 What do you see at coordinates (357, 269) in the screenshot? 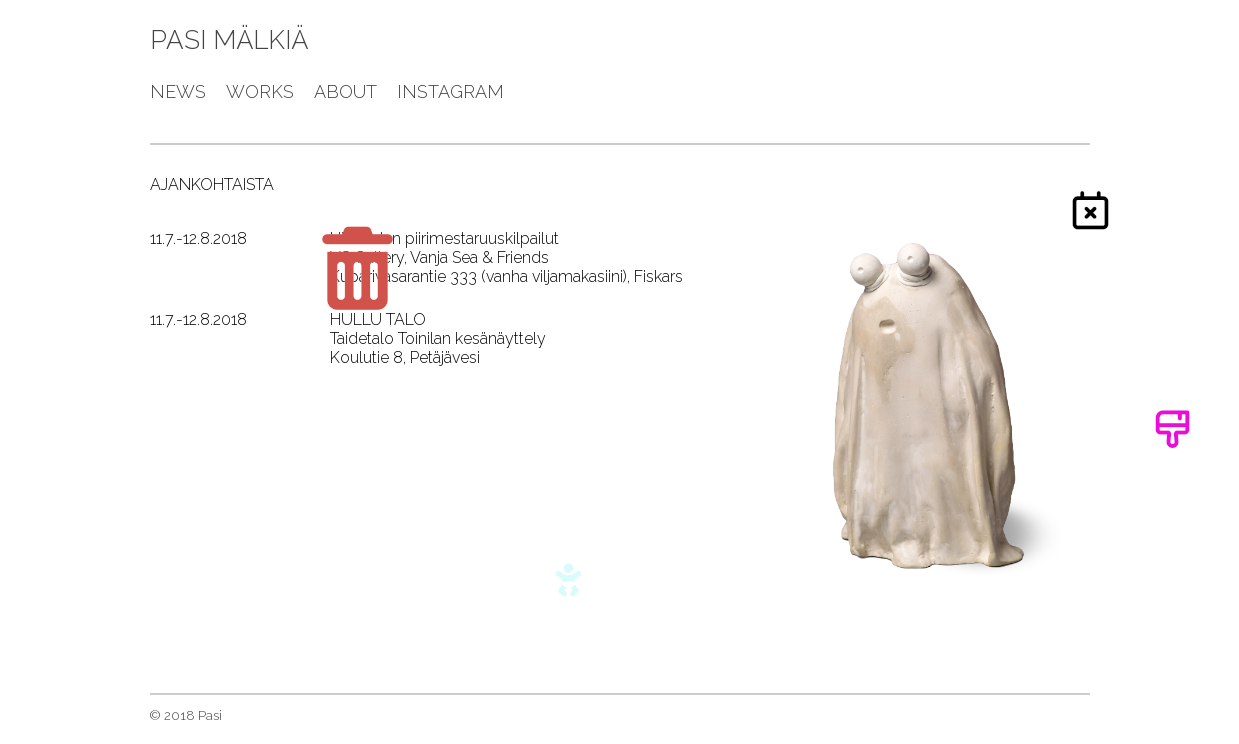
I see `delete selected item` at bounding box center [357, 269].